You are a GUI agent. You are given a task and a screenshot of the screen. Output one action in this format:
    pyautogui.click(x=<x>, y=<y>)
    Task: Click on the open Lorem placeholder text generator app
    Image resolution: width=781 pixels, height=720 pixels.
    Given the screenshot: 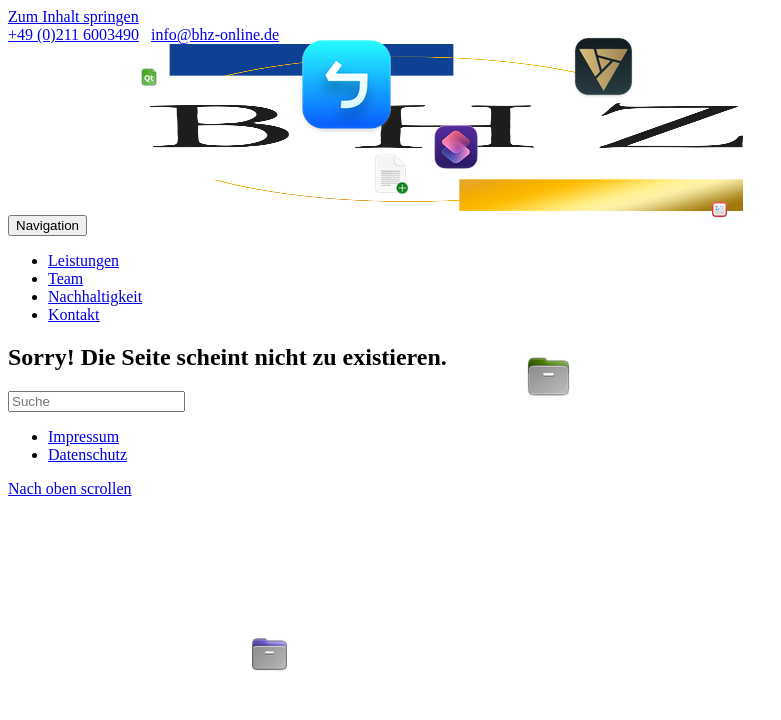 What is the action you would take?
    pyautogui.click(x=719, y=209)
    